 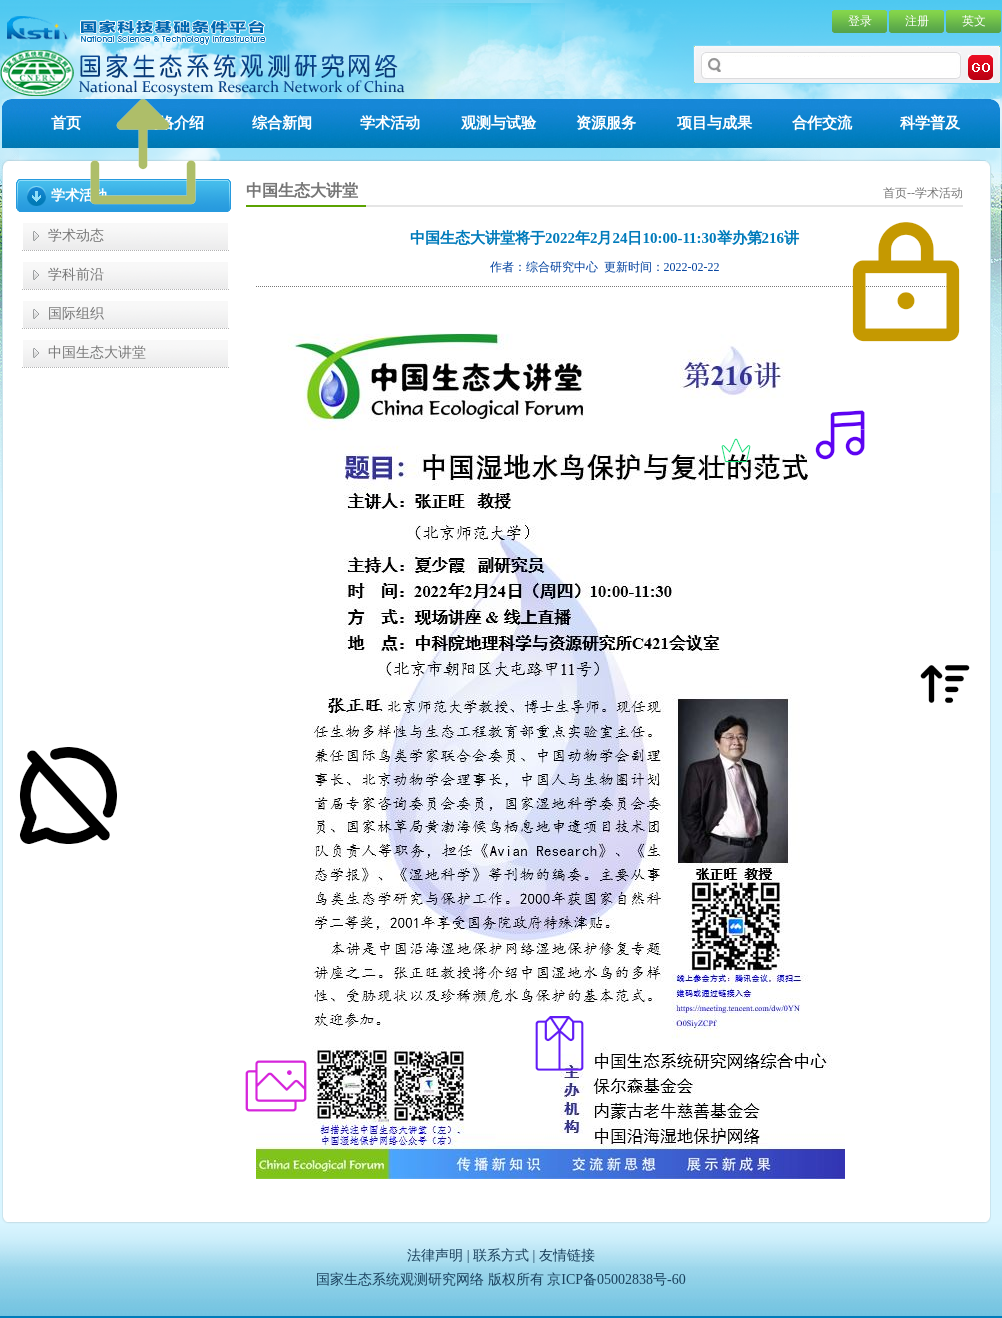 What do you see at coordinates (906, 288) in the screenshot?
I see `lock or secure this item` at bounding box center [906, 288].